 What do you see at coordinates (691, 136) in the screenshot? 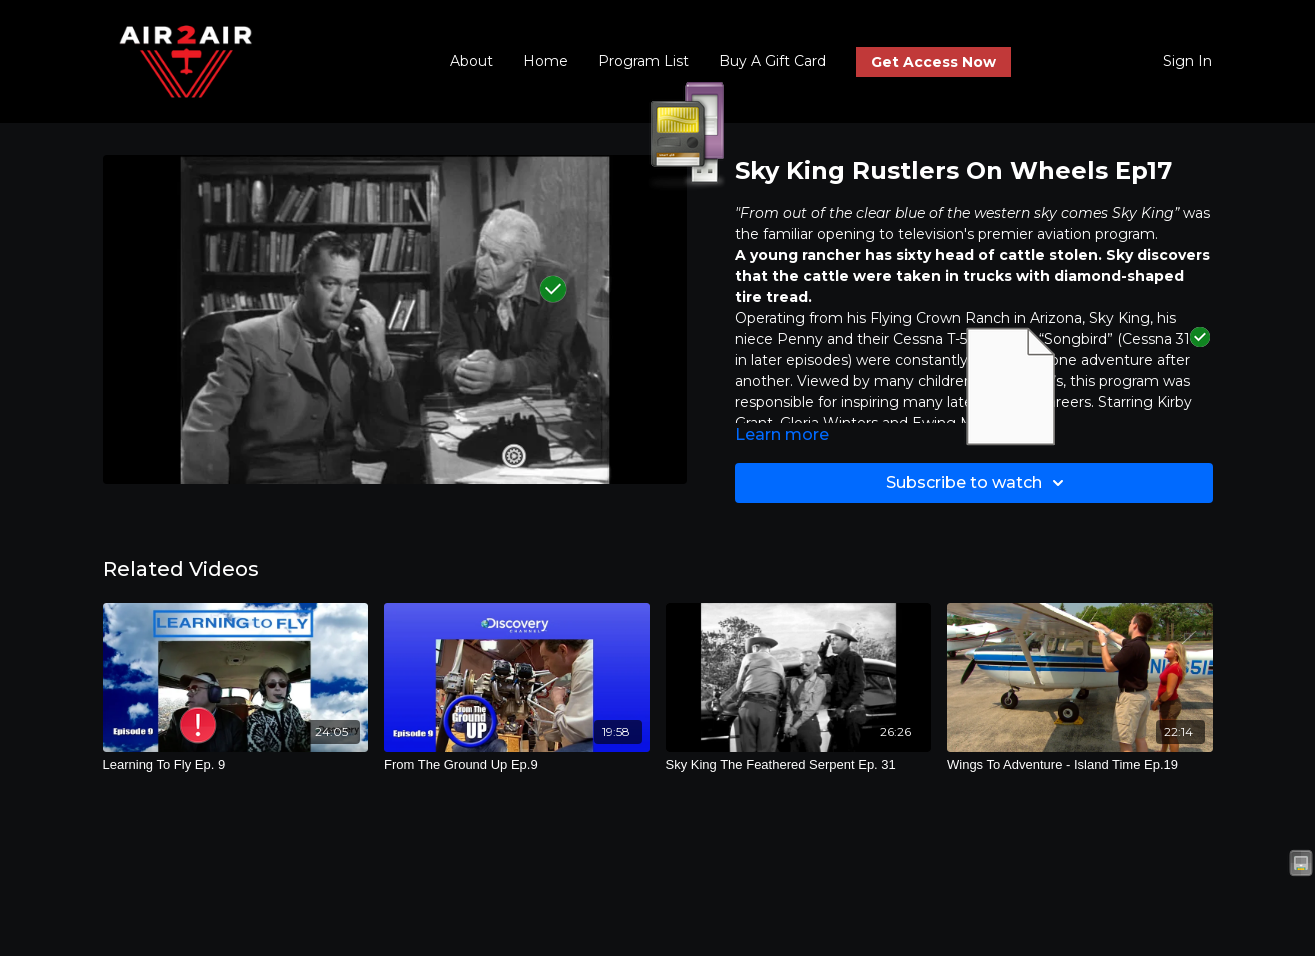
I see `access removable storage devices` at bounding box center [691, 136].